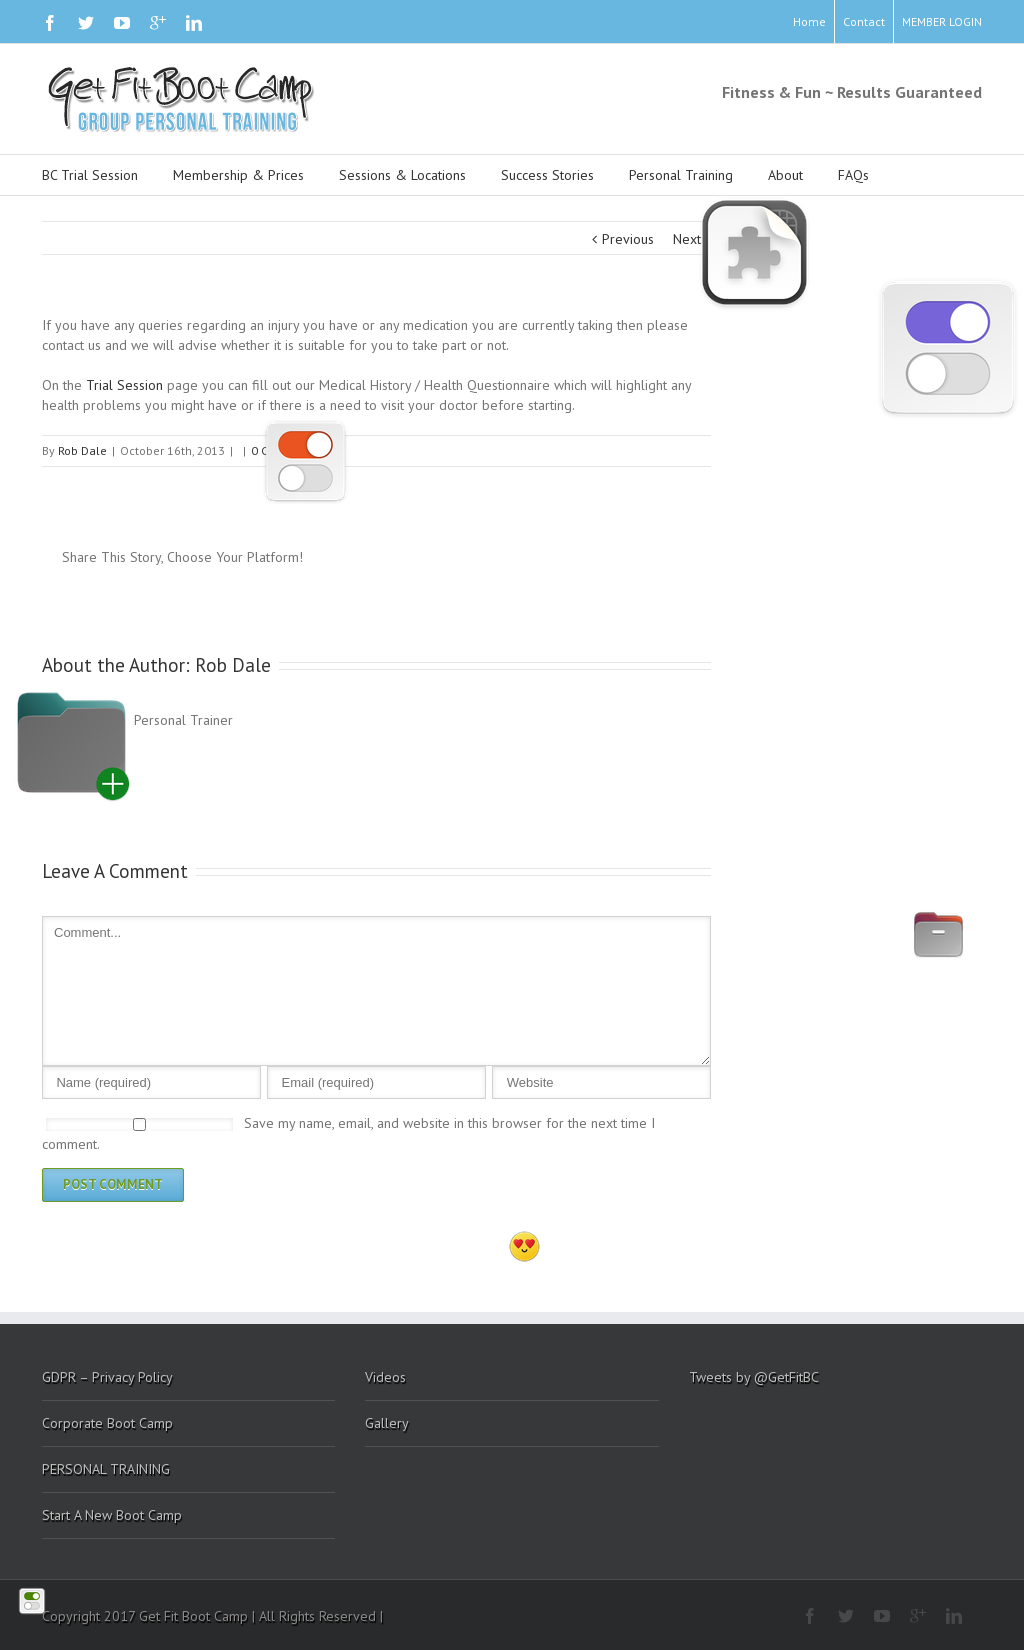 The image size is (1024, 1650). Describe the element at coordinates (948, 348) in the screenshot. I see `open desktop preferences or settings` at that location.